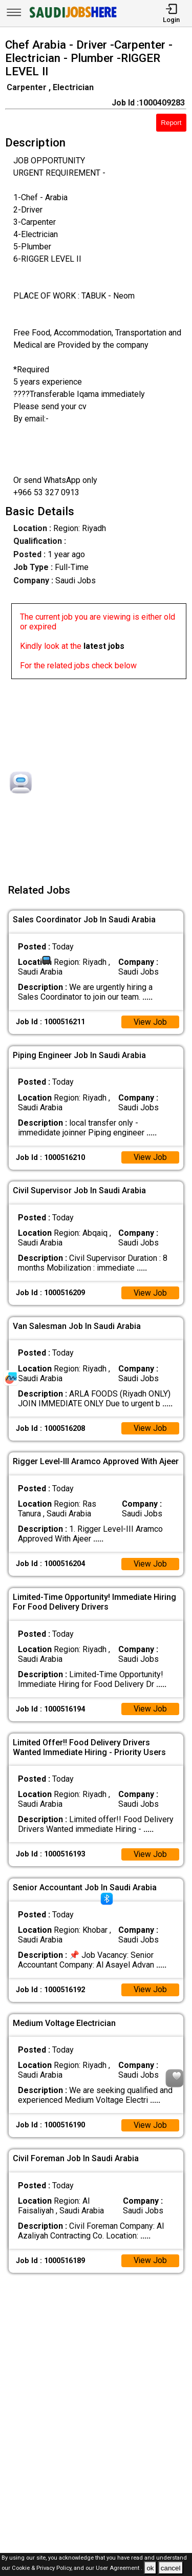  I want to click on open bluetooth file exchange app, so click(106, 1898).